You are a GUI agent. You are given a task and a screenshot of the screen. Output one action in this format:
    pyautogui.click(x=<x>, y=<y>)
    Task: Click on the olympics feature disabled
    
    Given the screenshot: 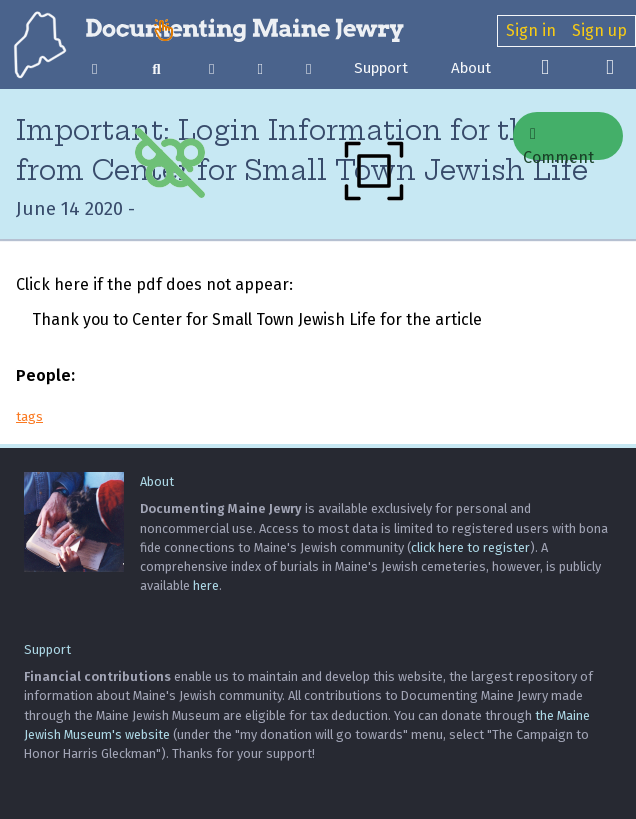 What is the action you would take?
    pyautogui.click(x=170, y=163)
    